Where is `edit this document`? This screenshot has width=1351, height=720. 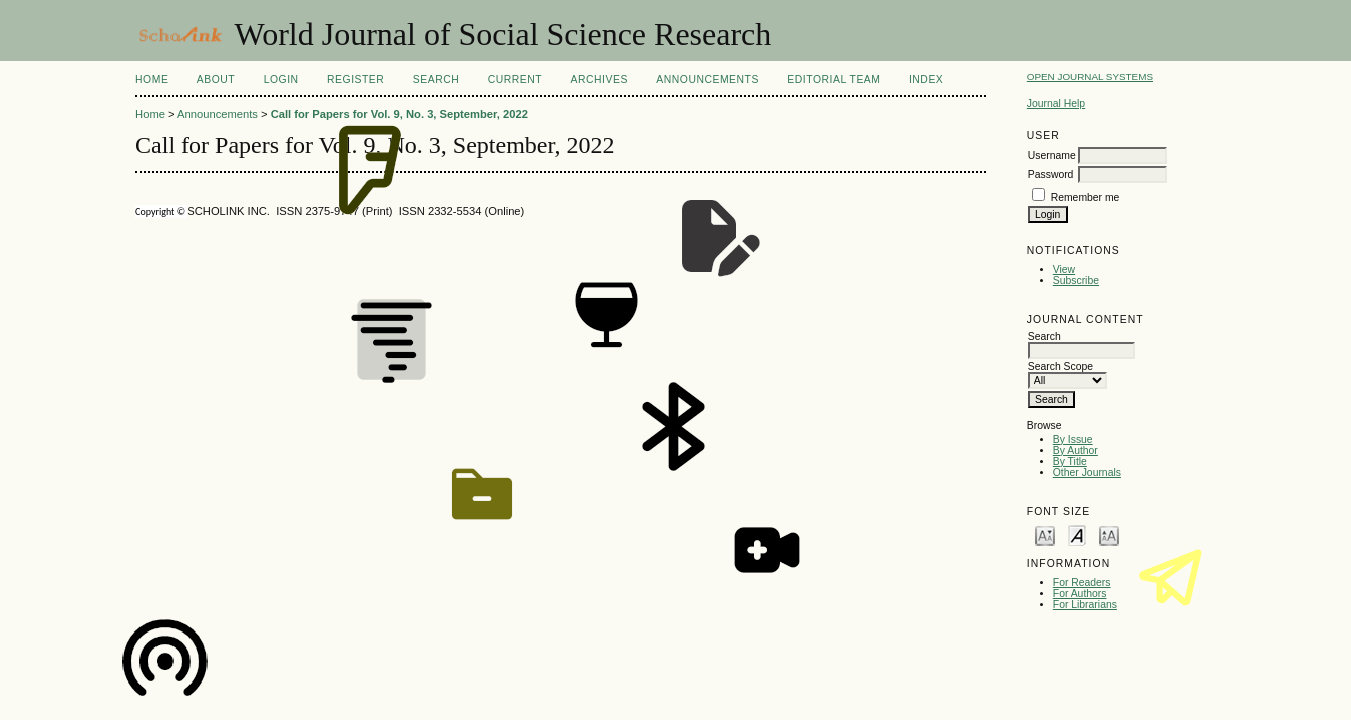
edit this document is located at coordinates (718, 236).